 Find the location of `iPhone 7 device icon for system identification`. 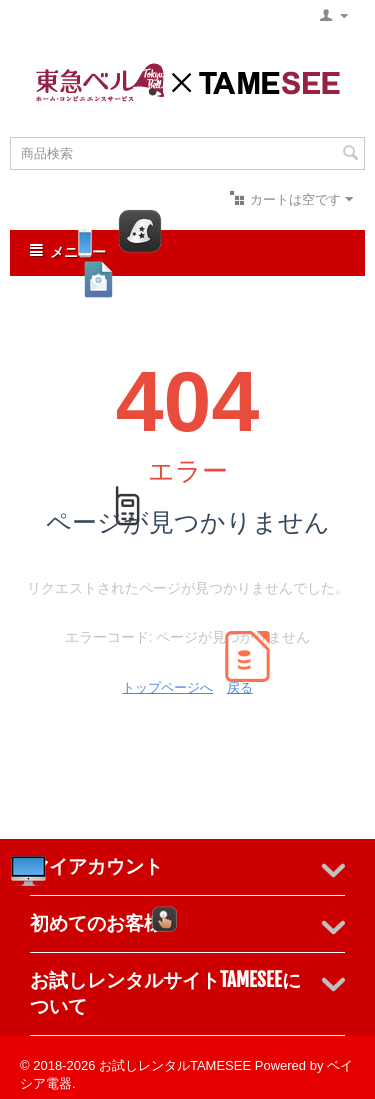

iPhone 7 device icon for system identification is located at coordinates (85, 243).